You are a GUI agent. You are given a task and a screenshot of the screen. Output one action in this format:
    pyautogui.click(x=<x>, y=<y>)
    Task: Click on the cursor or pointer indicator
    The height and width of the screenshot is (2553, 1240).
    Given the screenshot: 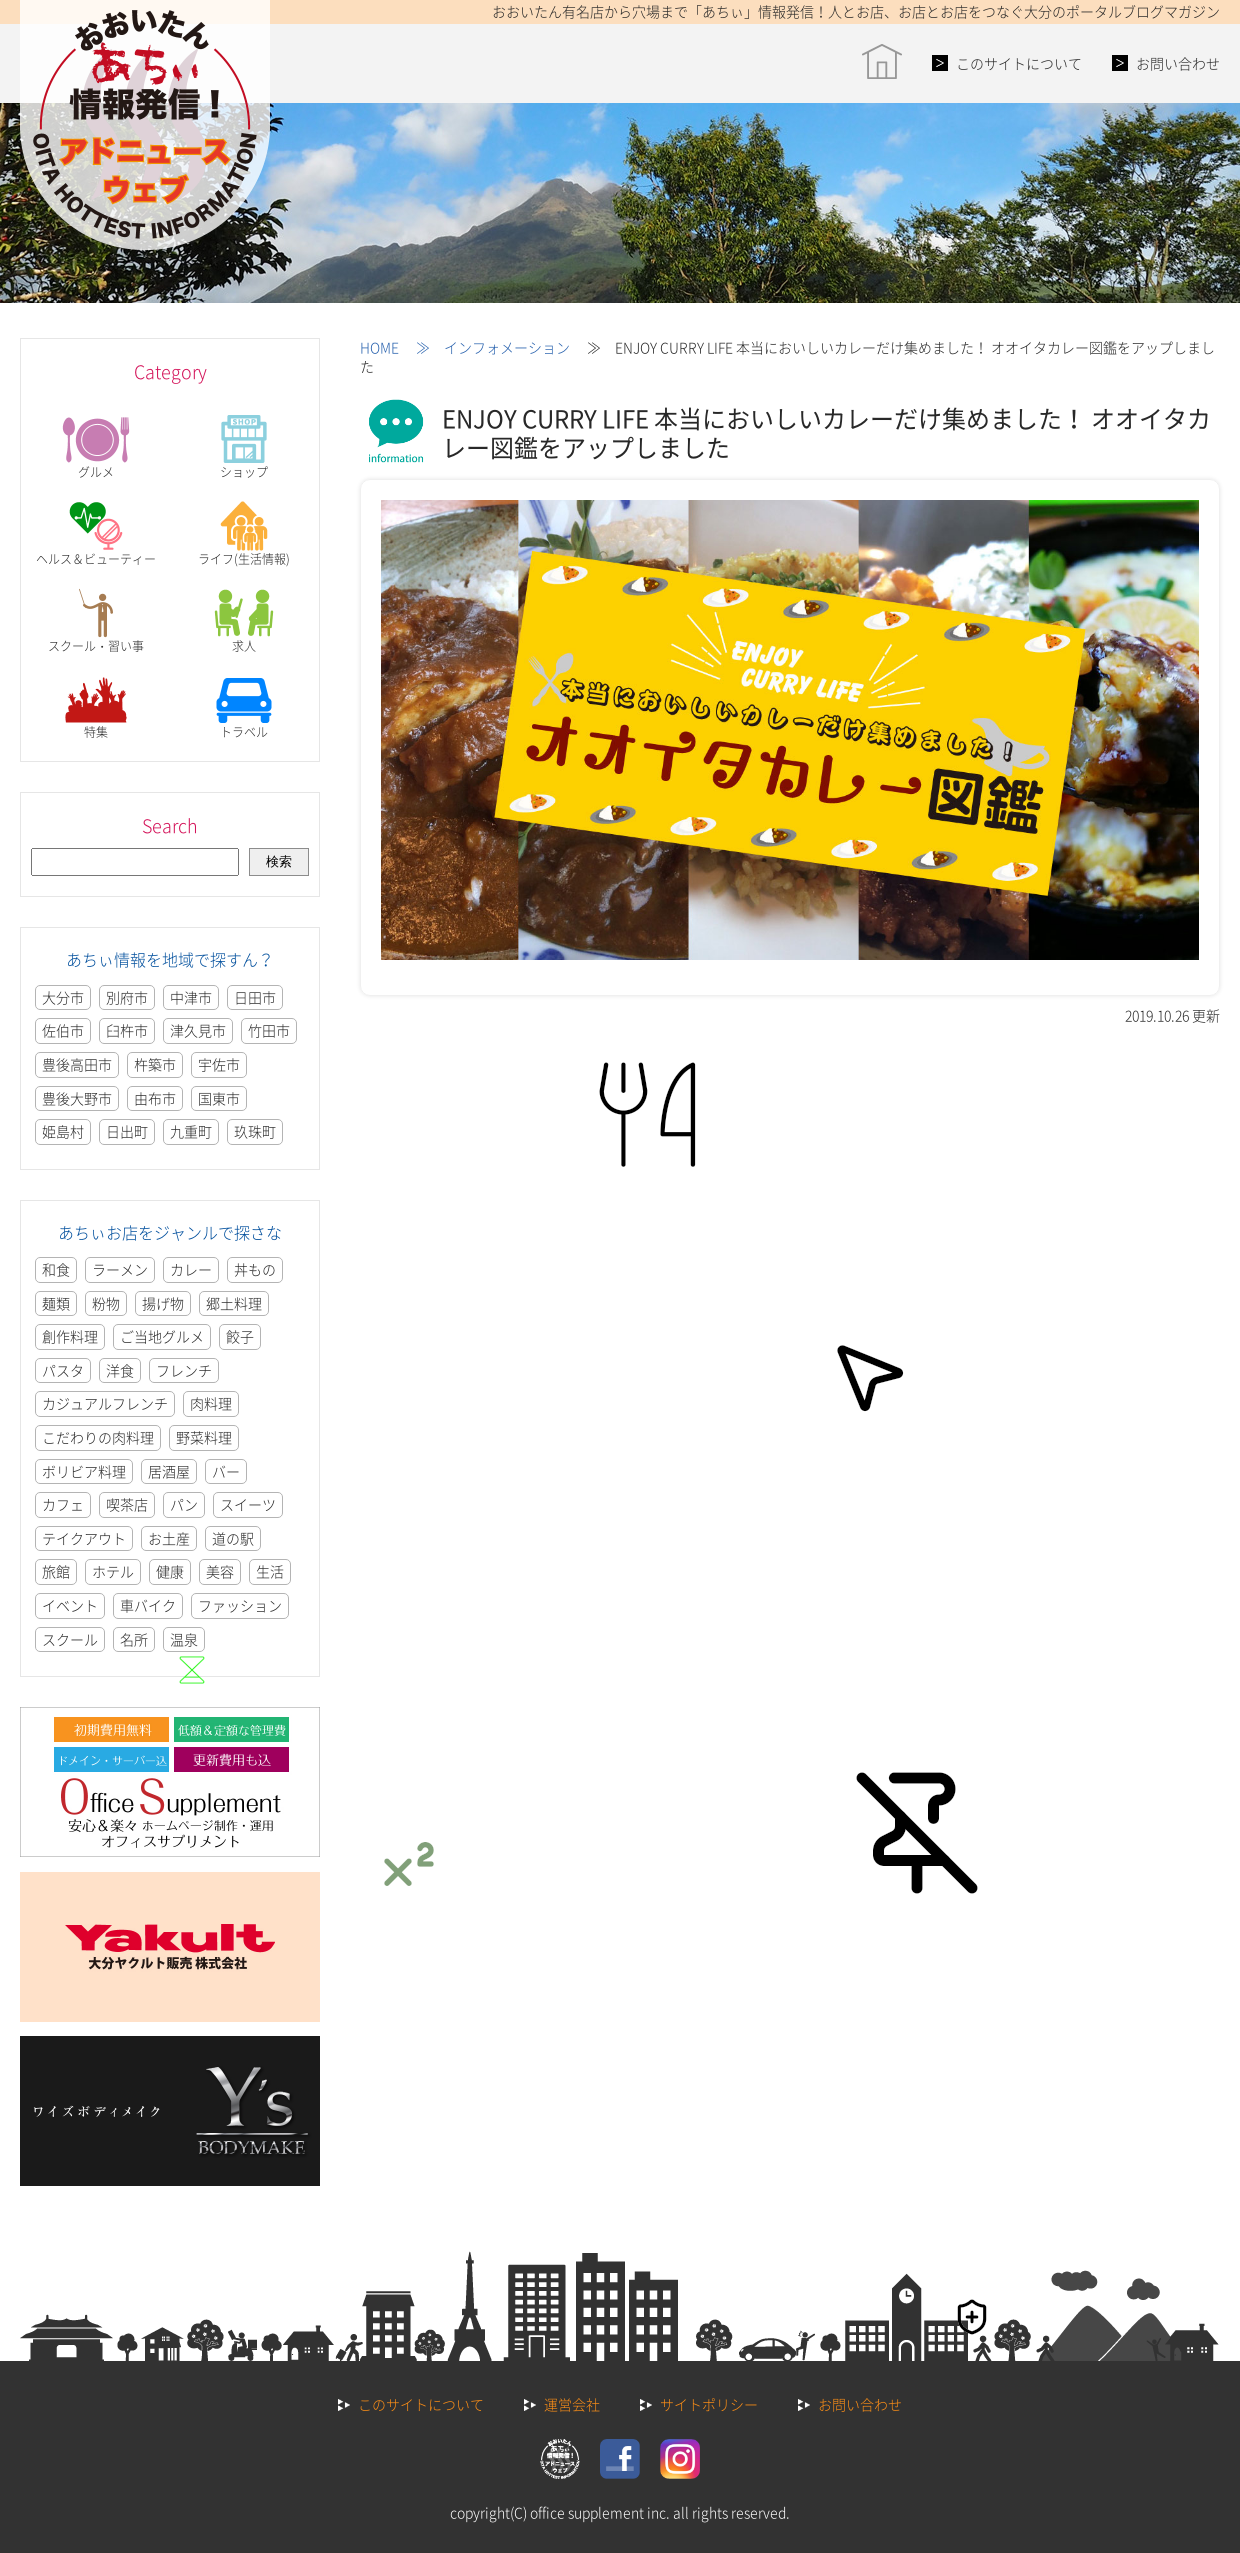 What is the action you would take?
    pyautogui.click(x=868, y=1376)
    